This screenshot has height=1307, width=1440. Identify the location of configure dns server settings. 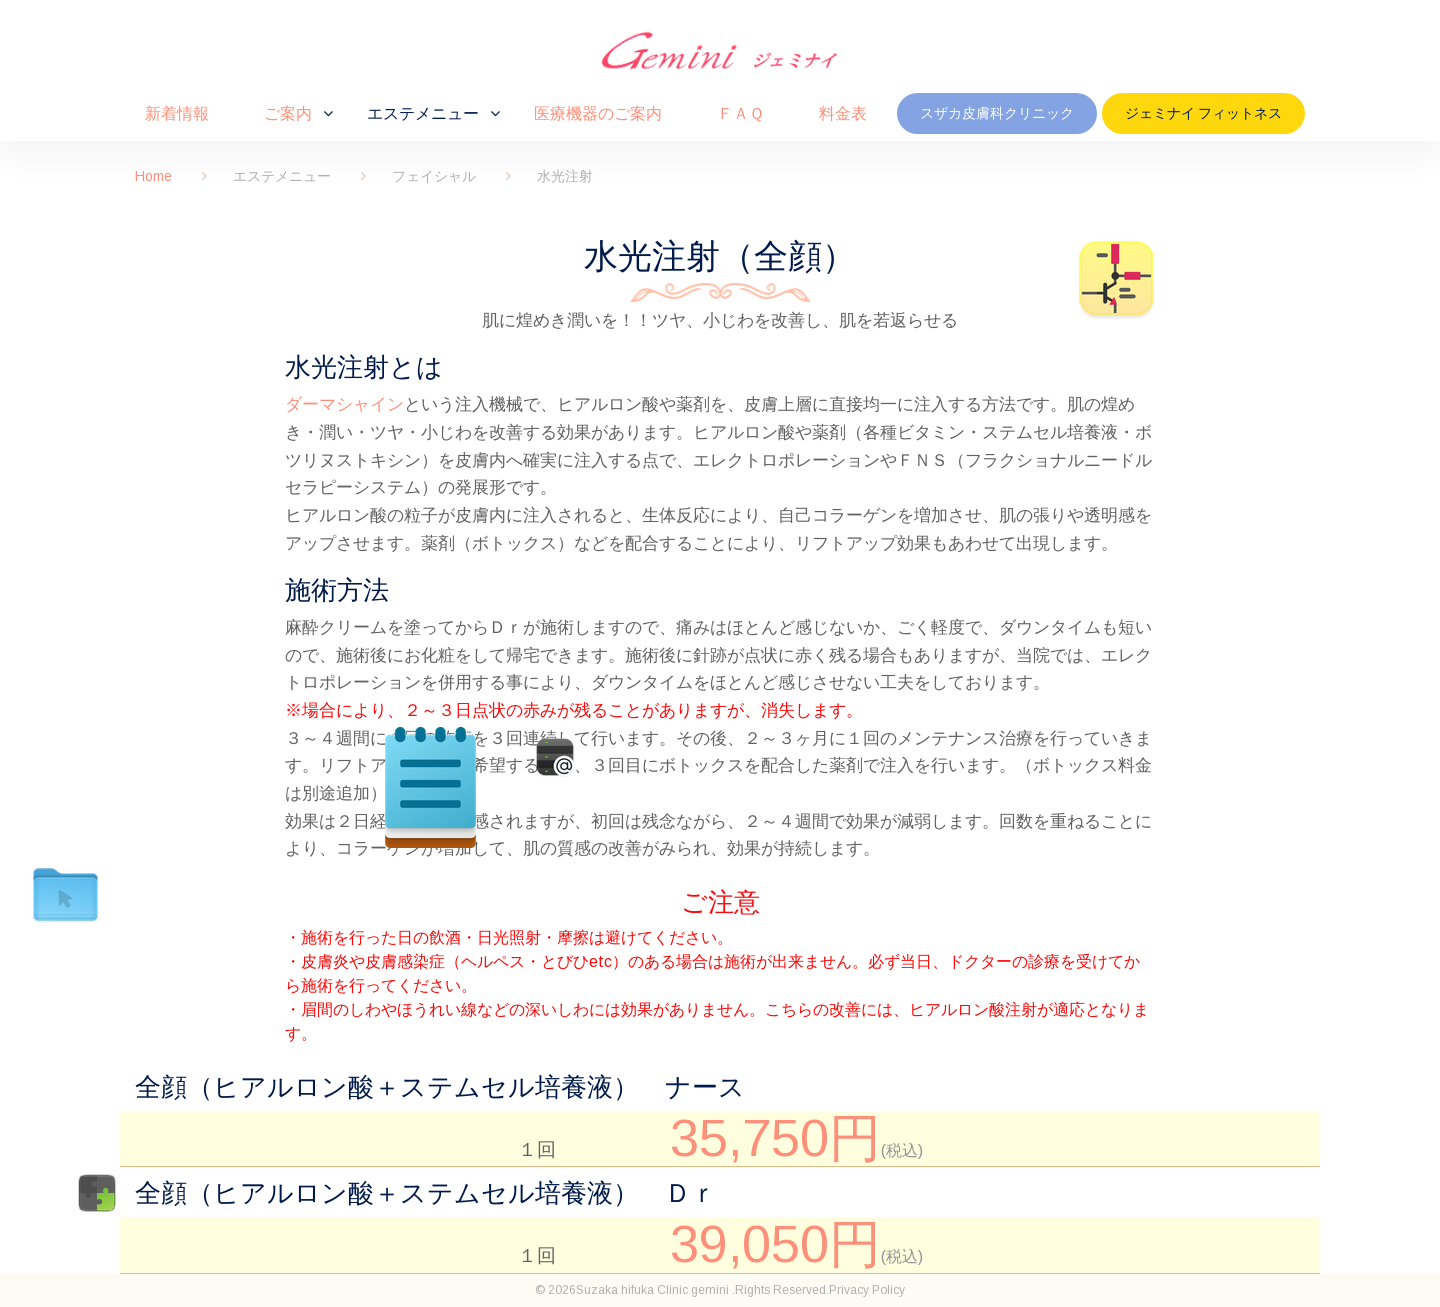
(555, 757).